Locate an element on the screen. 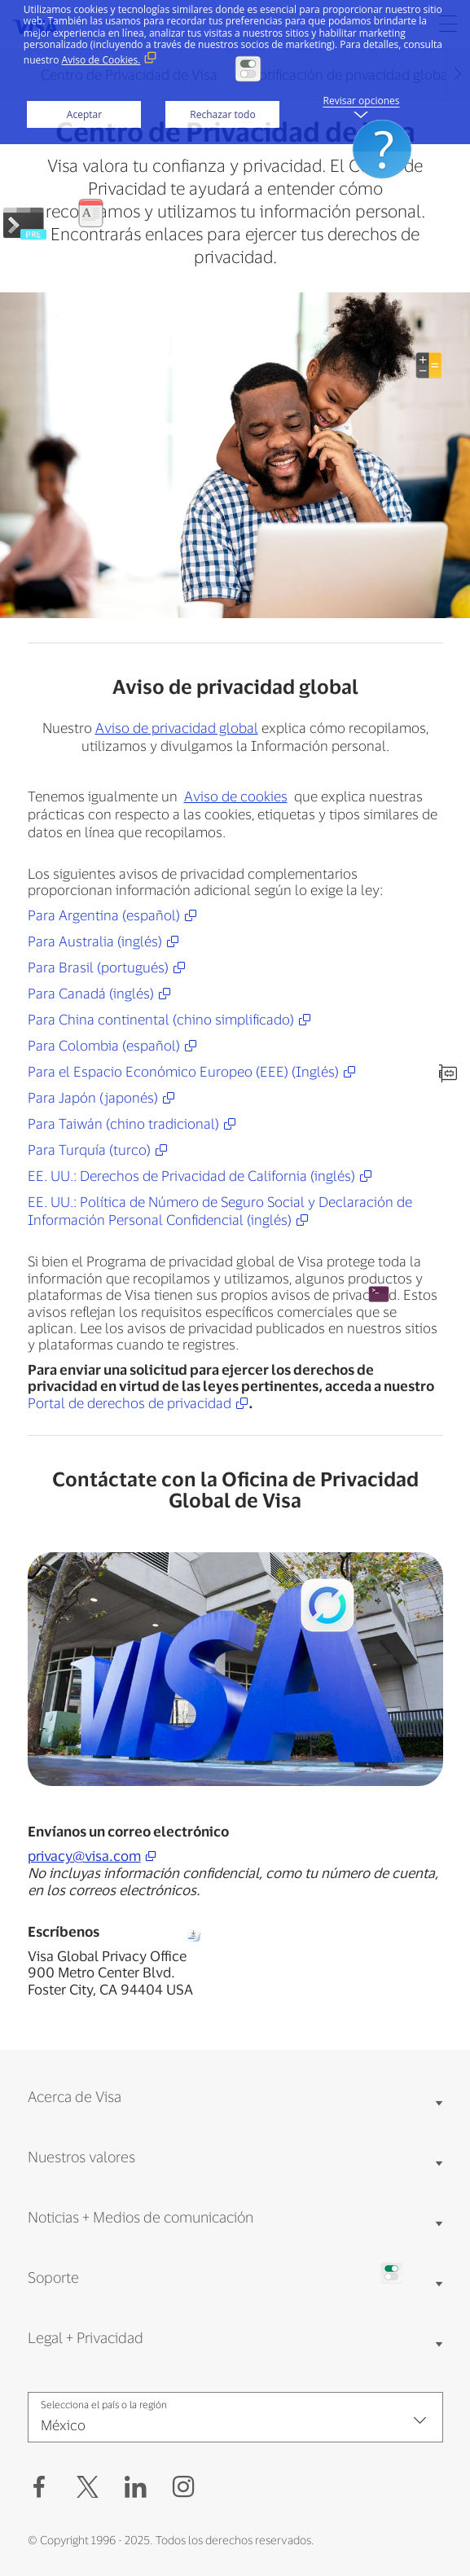 The image size is (470, 2576). access firmware settings and updates is located at coordinates (448, 1073).